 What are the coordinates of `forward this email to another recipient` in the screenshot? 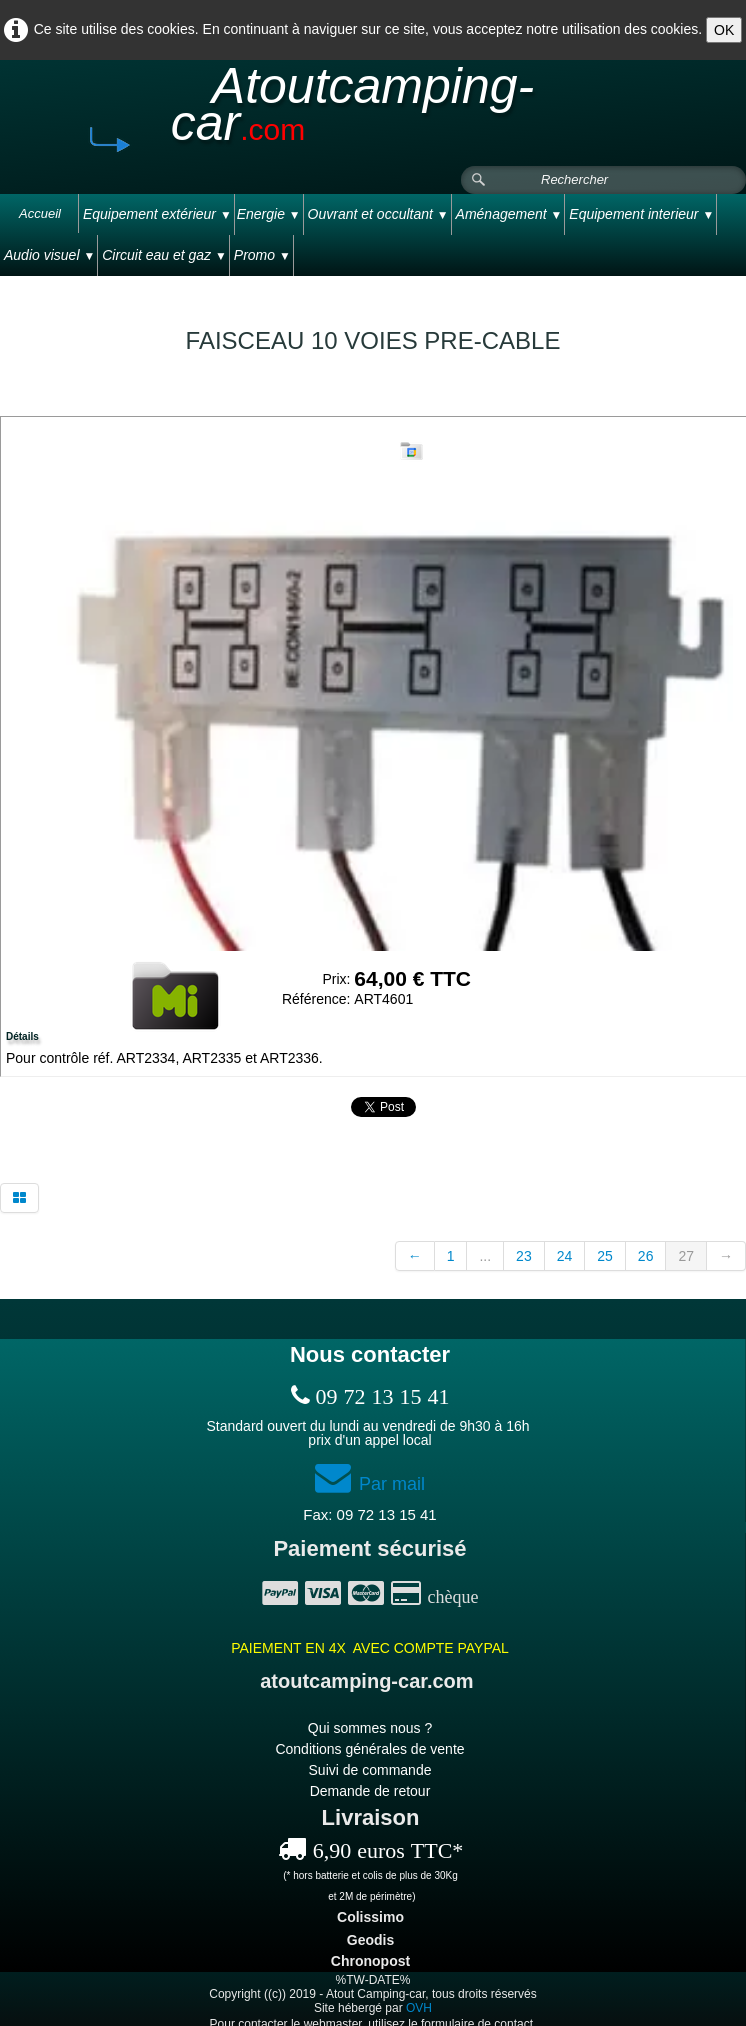 It's located at (110, 139).